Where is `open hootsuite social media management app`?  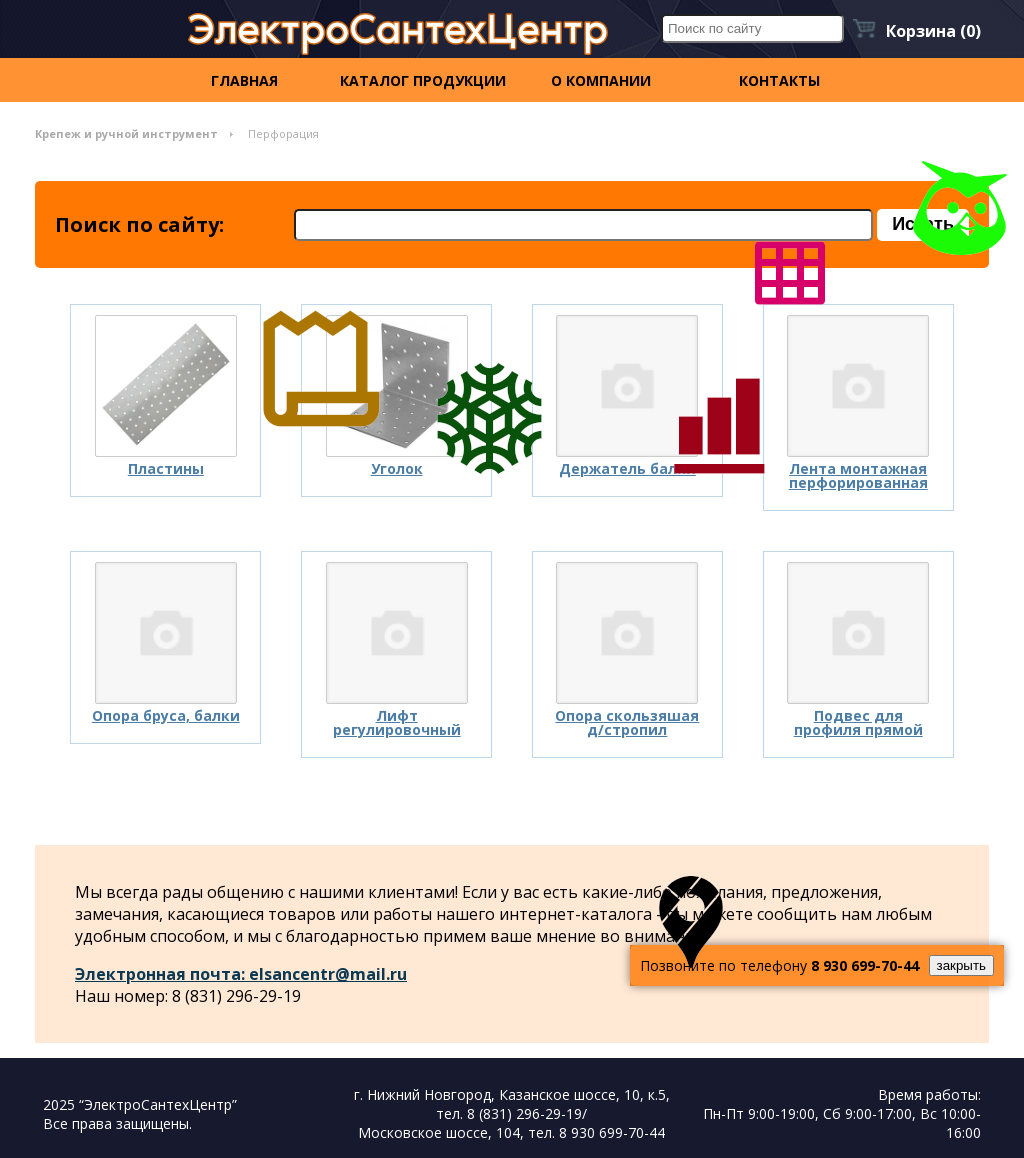
open hootsuite social media management app is located at coordinates (960, 208).